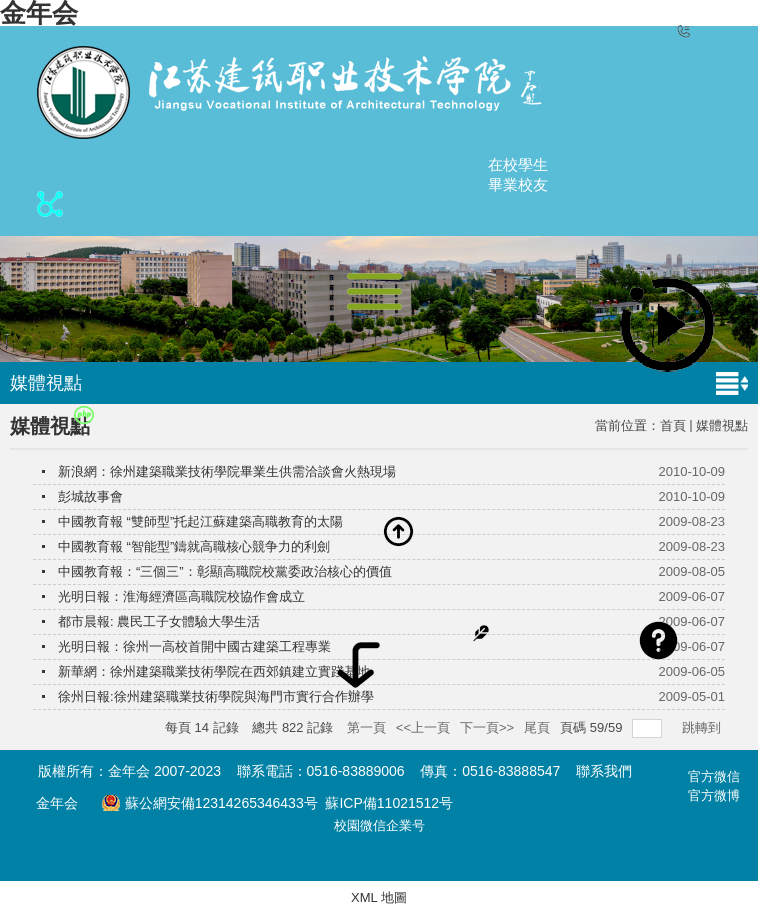 This screenshot has height=914, width=758. What do you see at coordinates (658, 640) in the screenshot?
I see `access help or support information` at bounding box center [658, 640].